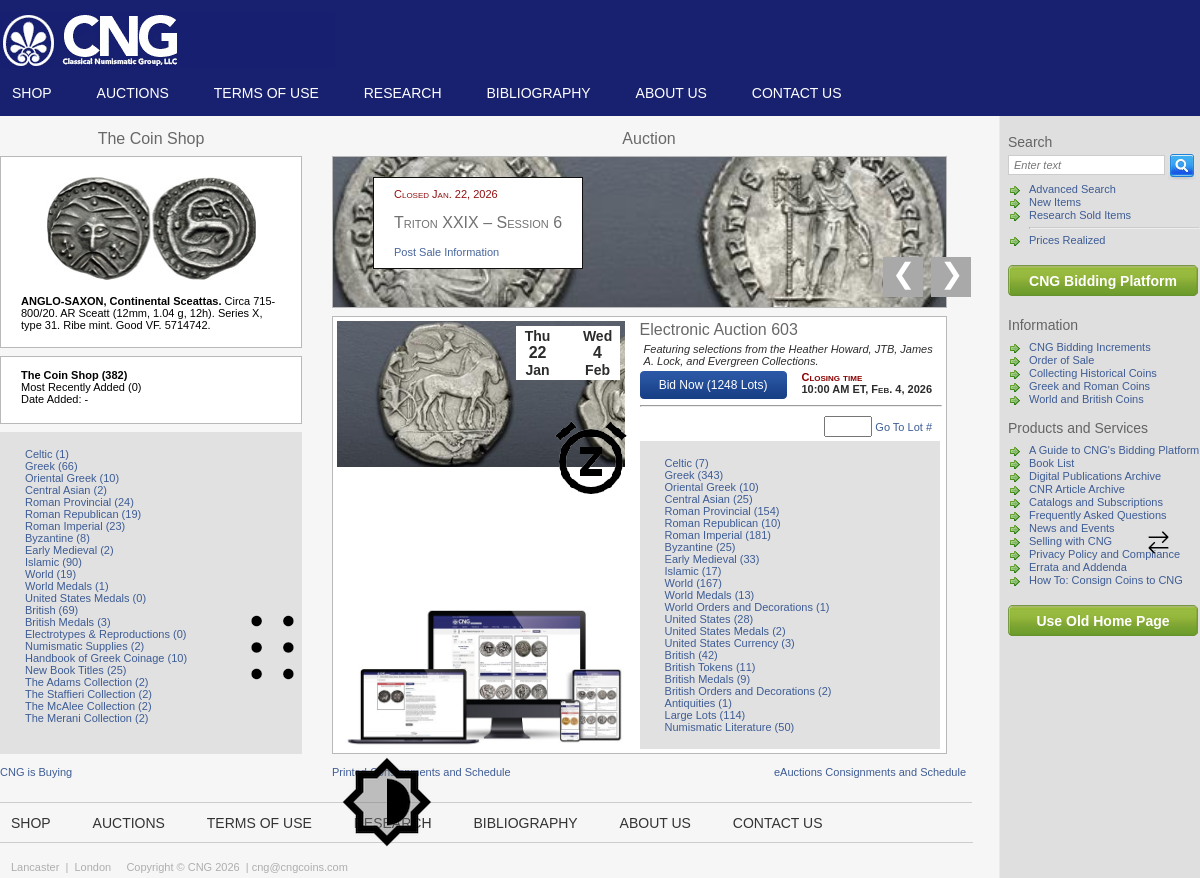  Describe the element at coordinates (591, 458) in the screenshot. I see `snooze an alarm or reminder` at that location.